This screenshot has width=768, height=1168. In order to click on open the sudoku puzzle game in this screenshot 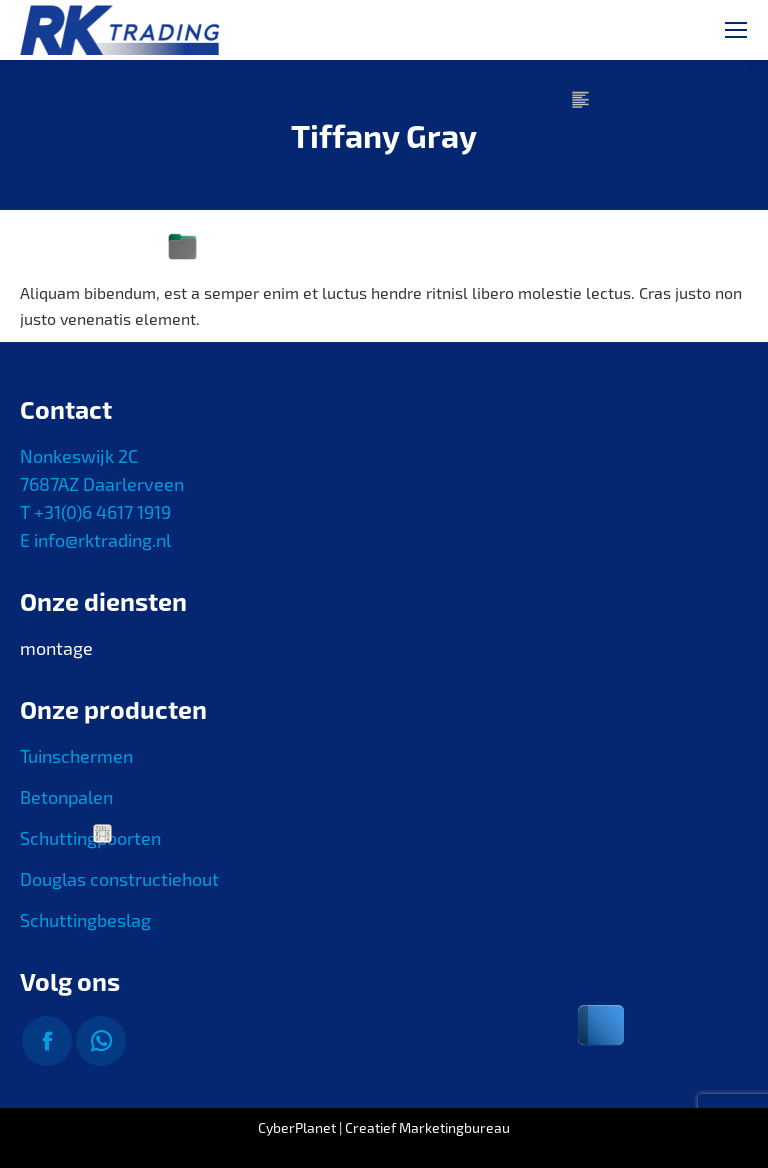, I will do `click(102, 833)`.